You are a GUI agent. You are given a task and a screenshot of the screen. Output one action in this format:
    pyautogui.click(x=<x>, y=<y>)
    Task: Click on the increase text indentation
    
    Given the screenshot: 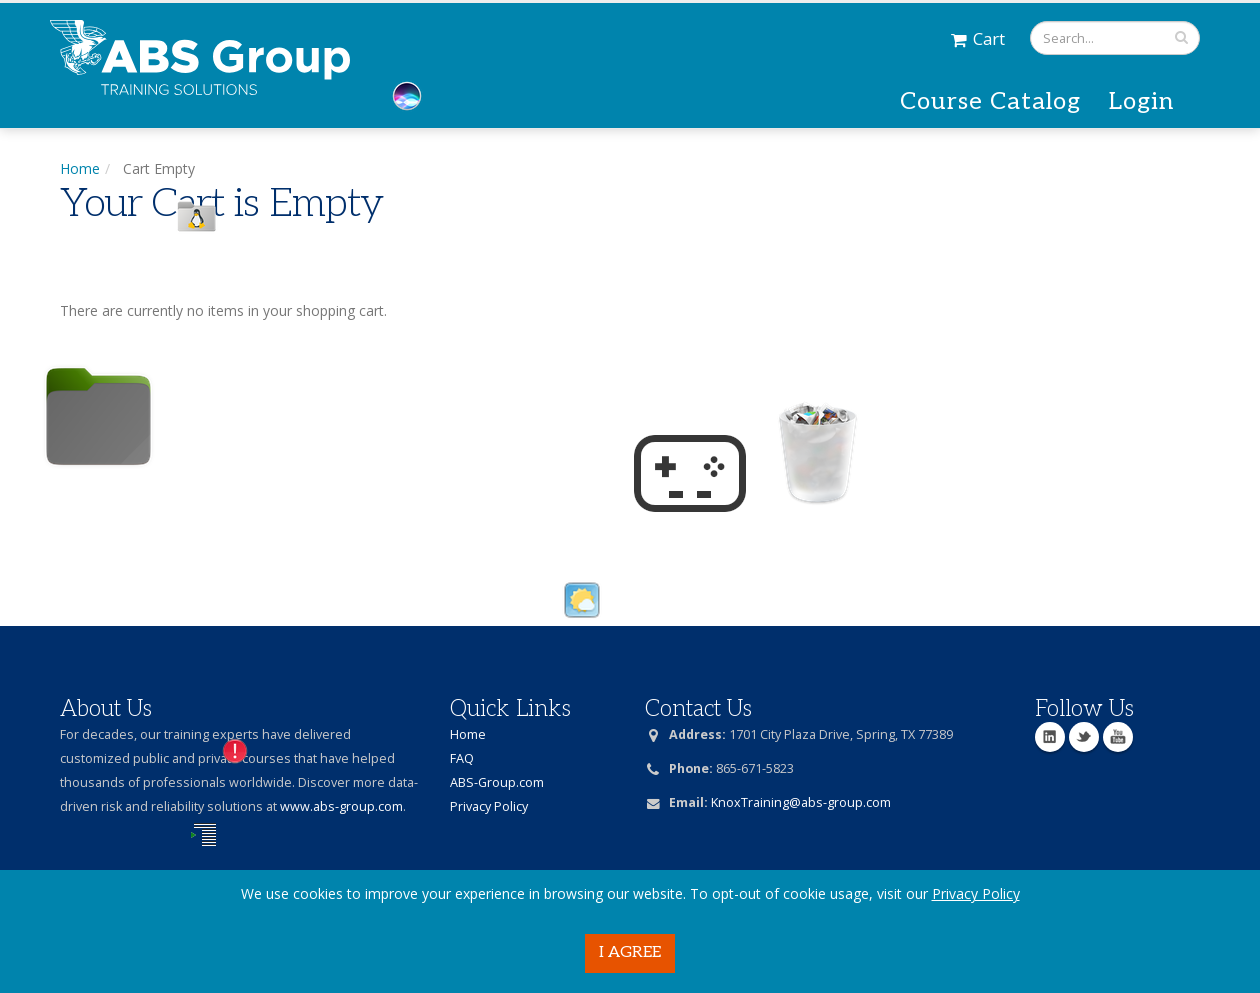 What is the action you would take?
    pyautogui.click(x=204, y=834)
    